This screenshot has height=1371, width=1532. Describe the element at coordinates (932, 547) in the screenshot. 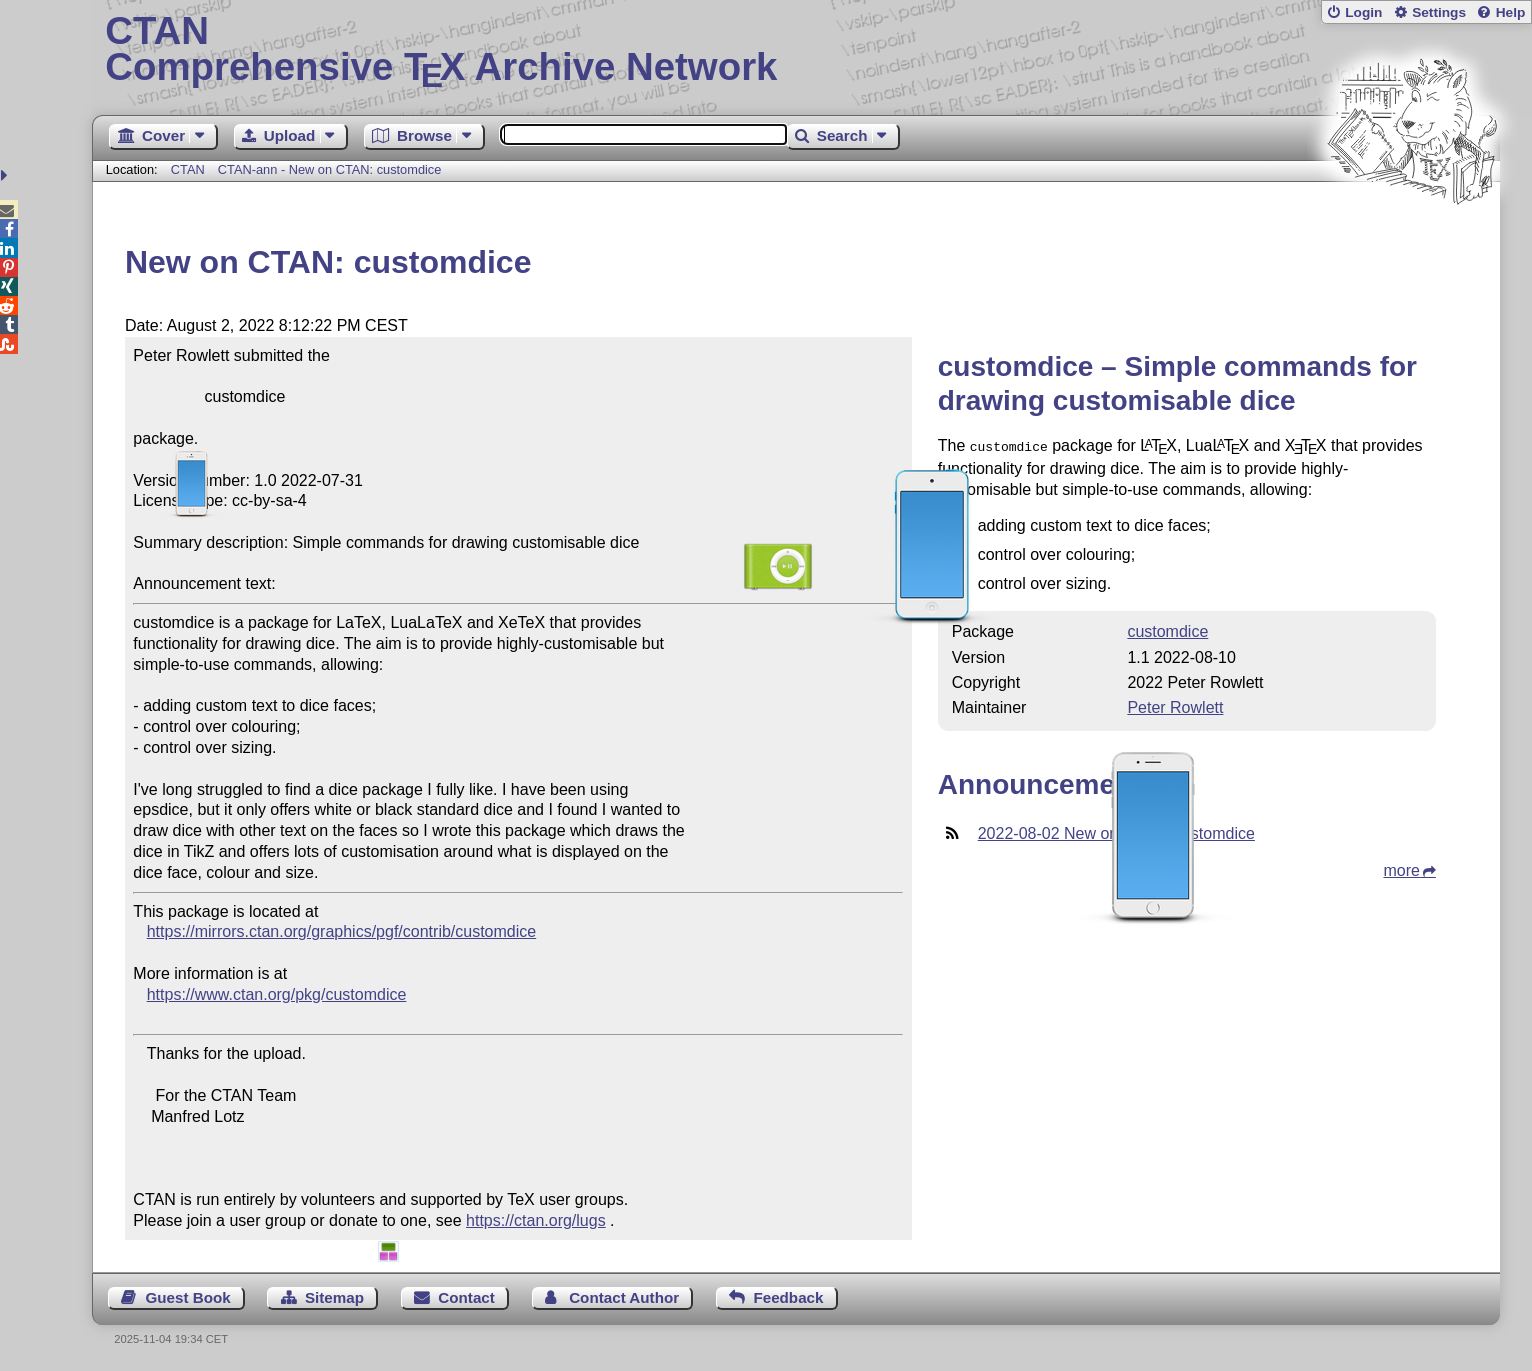

I see `iPod Touch device connected` at that location.